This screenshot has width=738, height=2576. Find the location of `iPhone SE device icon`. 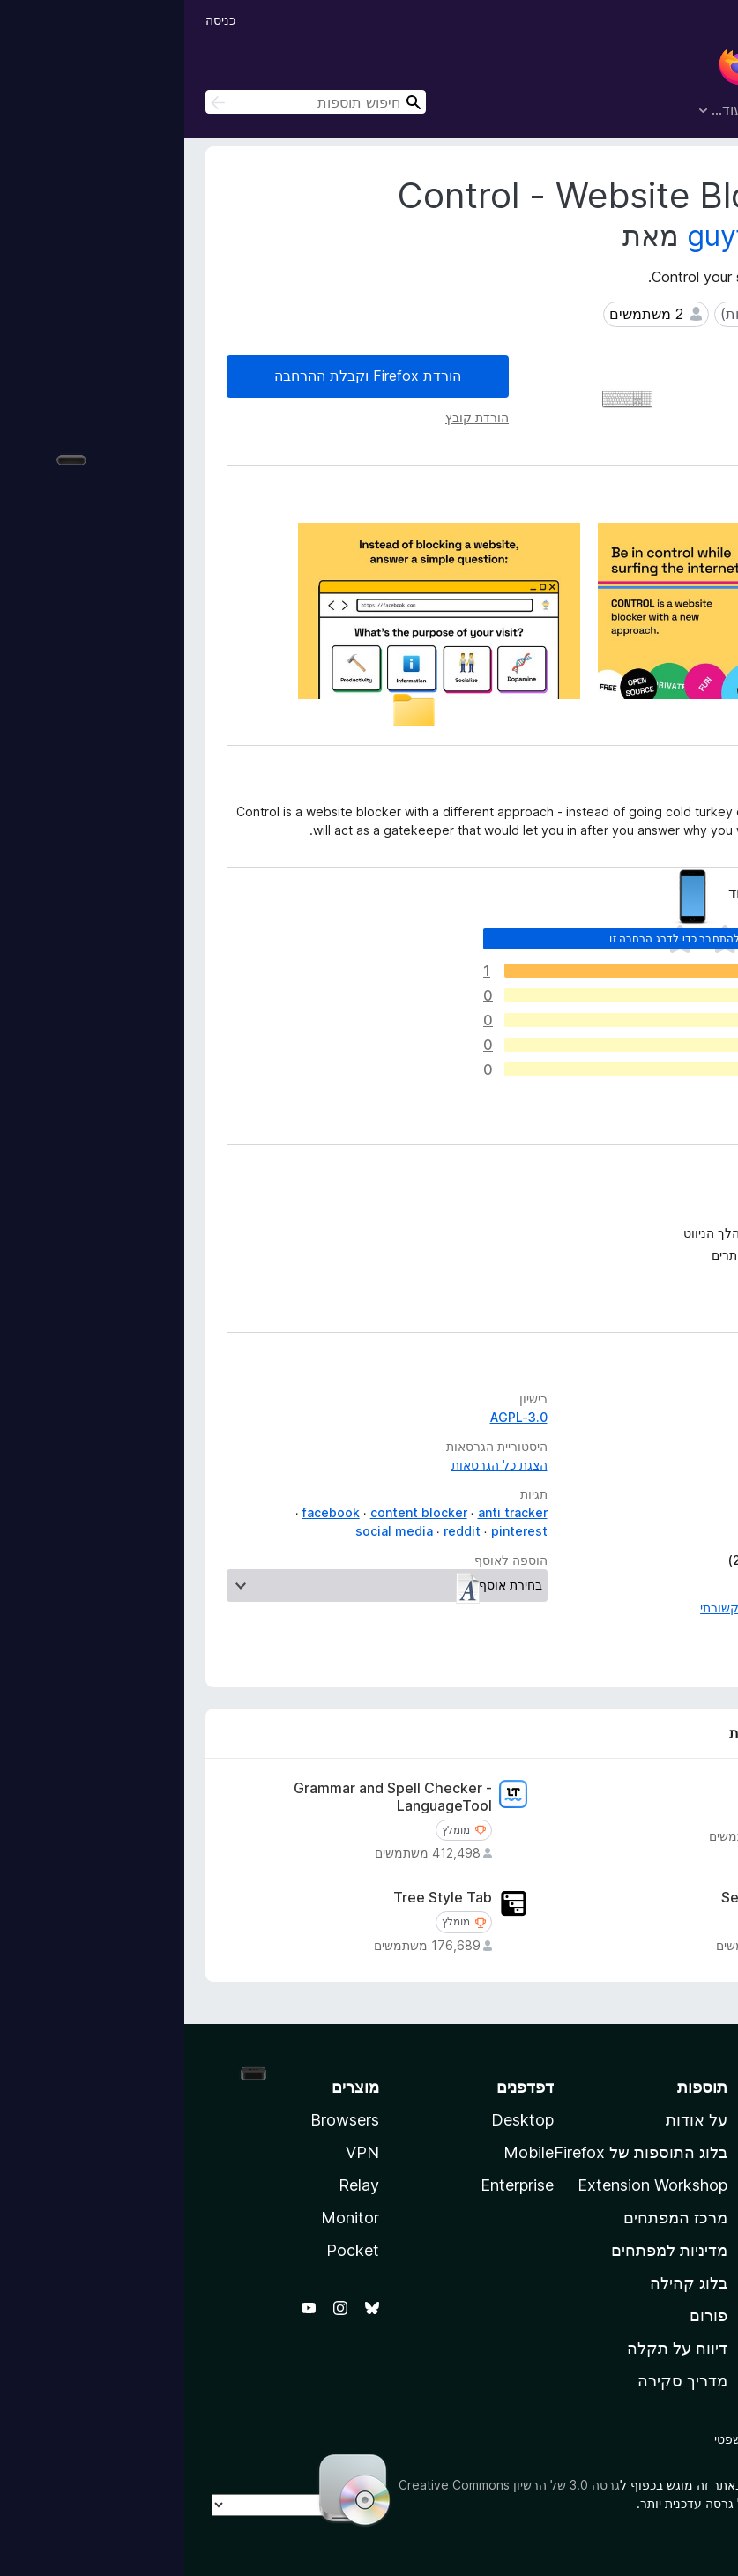

iPhone SE device icon is located at coordinates (692, 897).